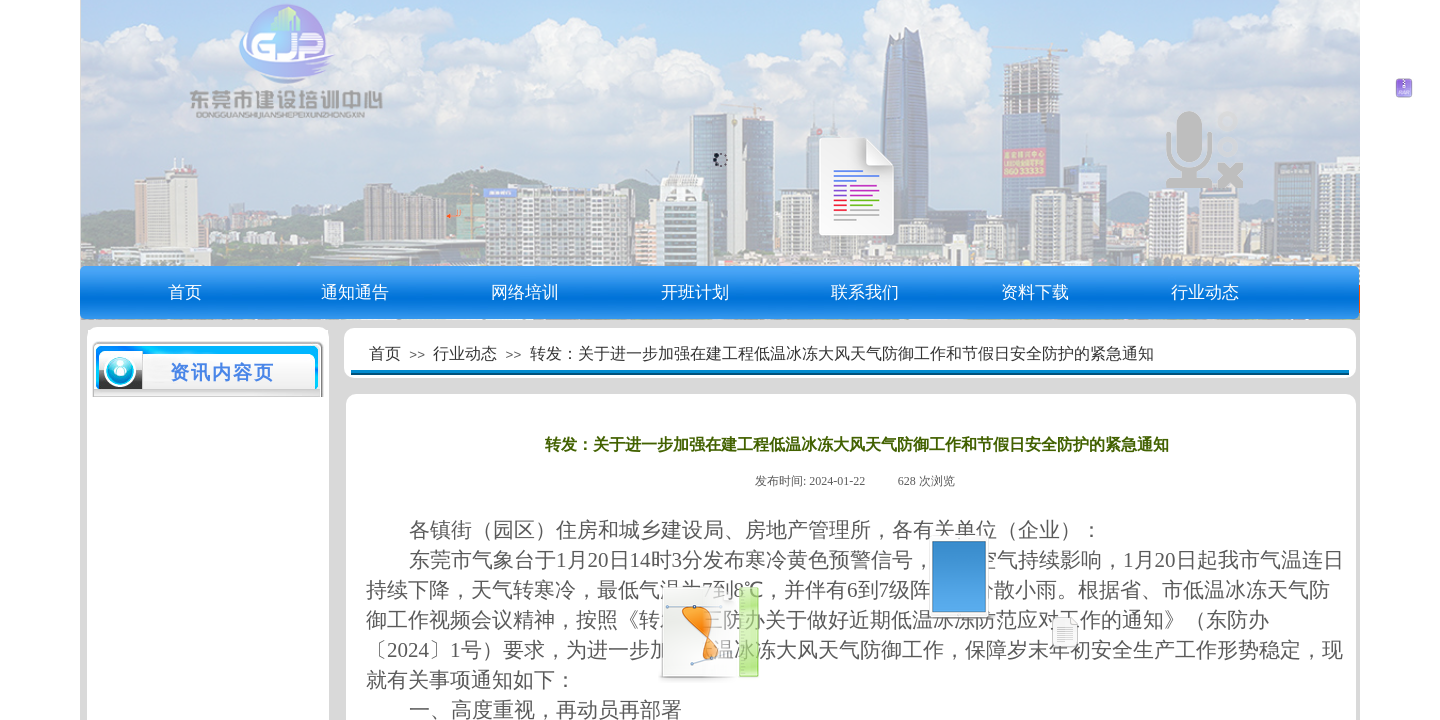  I want to click on reply to all recipients of an email, so click(453, 214).